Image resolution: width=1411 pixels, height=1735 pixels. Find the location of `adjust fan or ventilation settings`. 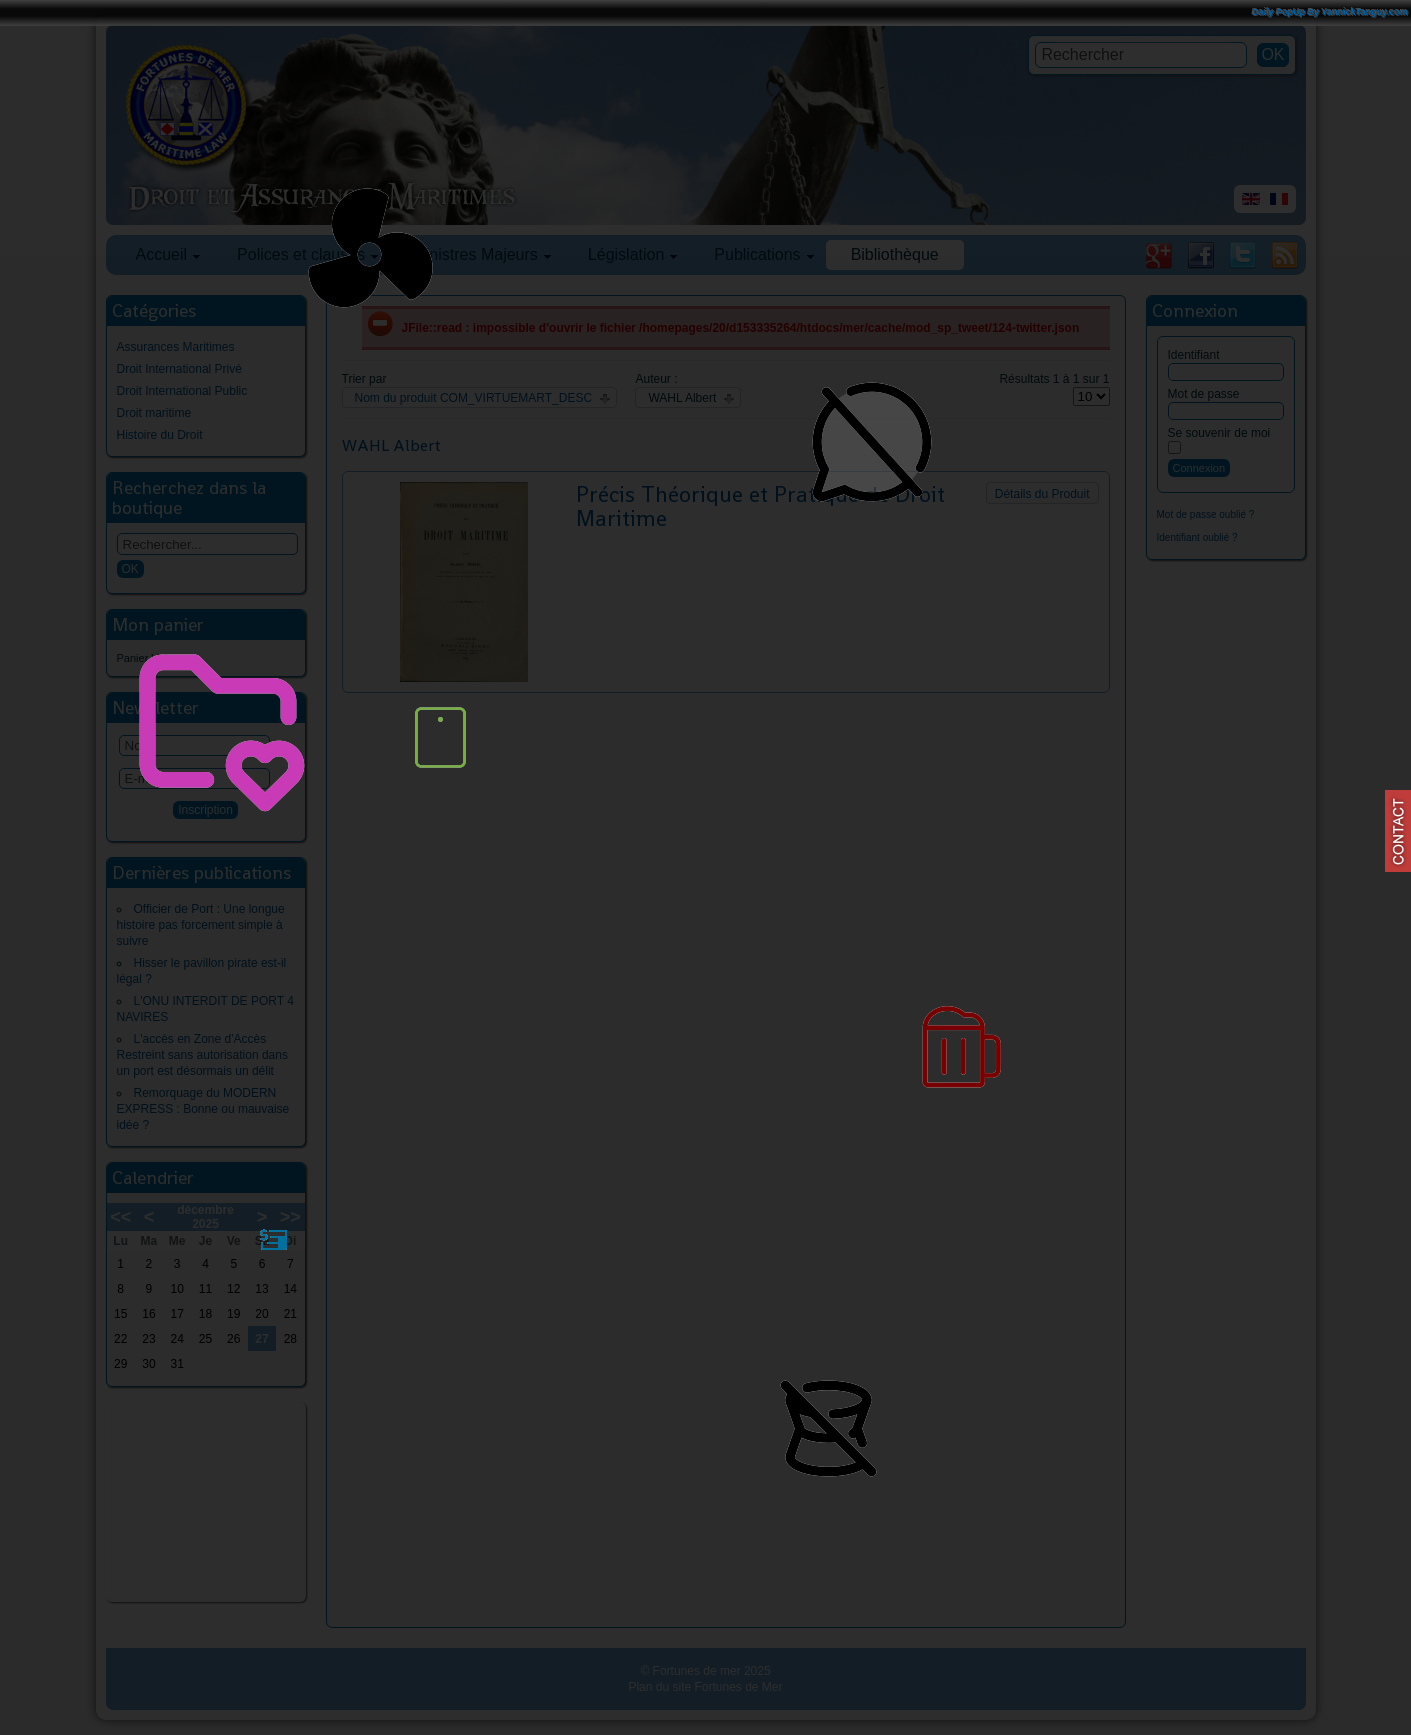

adjust fan or ventilation settings is located at coordinates (369, 254).